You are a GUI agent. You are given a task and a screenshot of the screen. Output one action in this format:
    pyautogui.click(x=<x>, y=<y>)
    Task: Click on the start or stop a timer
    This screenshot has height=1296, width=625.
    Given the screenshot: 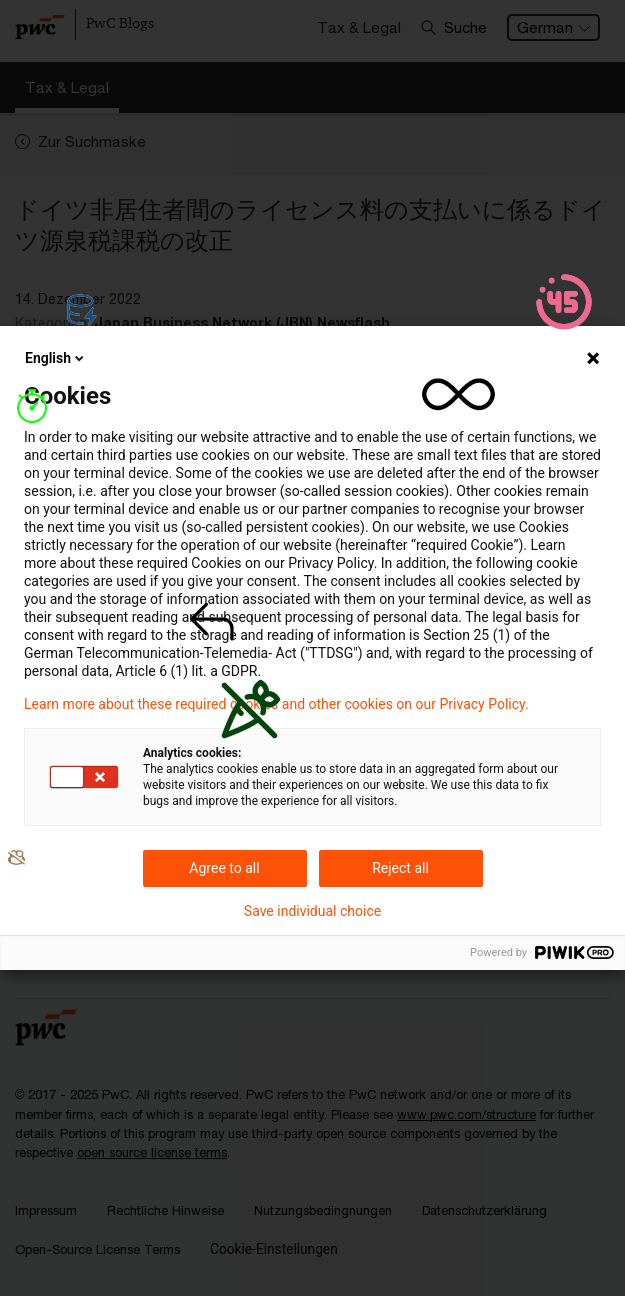 What is the action you would take?
    pyautogui.click(x=32, y=407)
    